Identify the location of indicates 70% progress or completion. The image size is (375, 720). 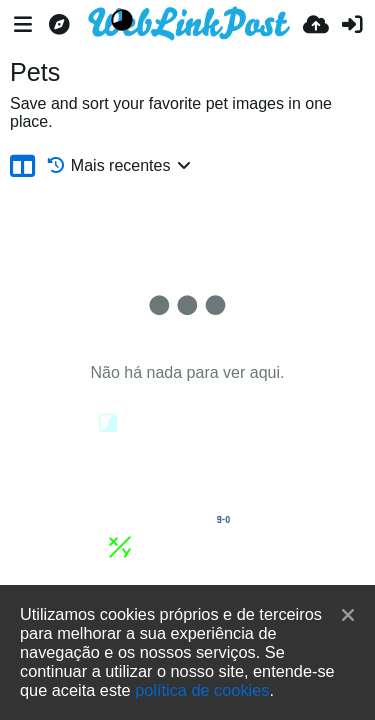
(122, 20).